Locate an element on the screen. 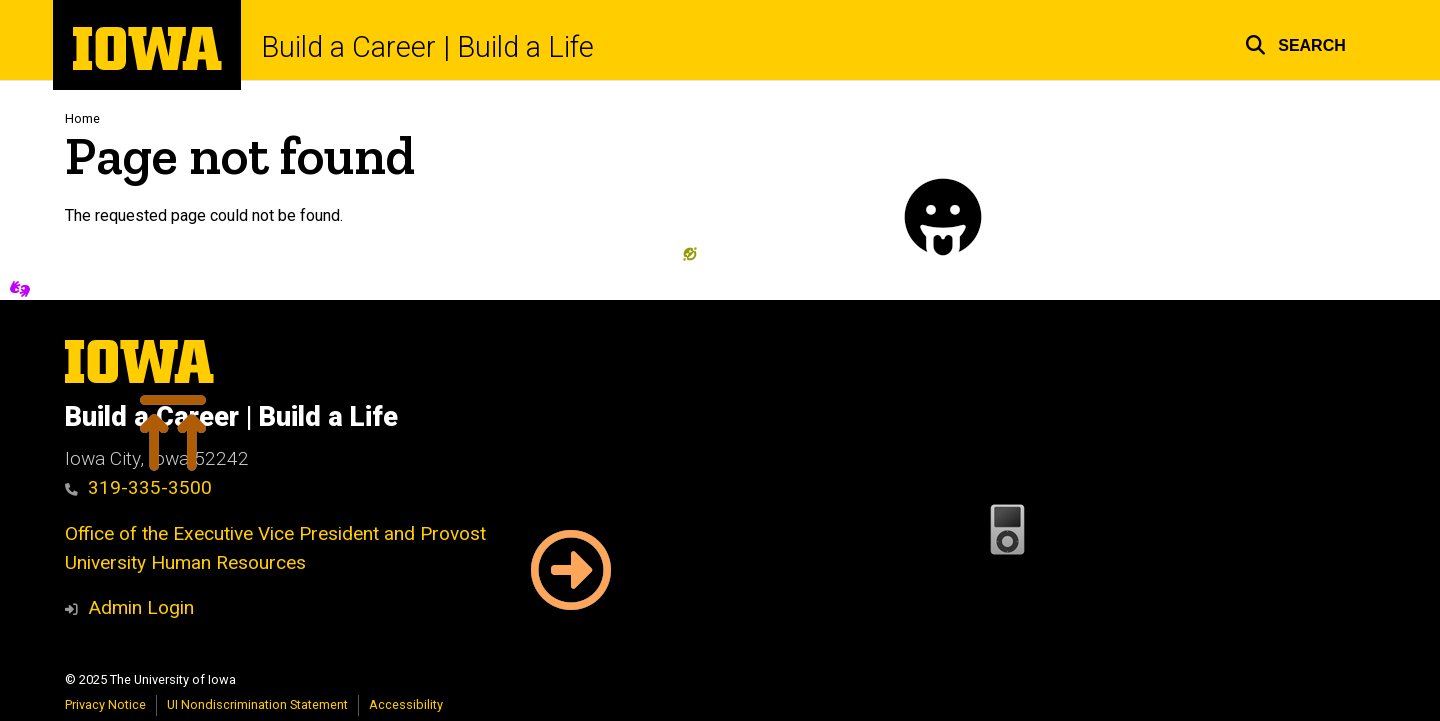 The image size is (1440, 721). upload multiple files is located at coordinates (173, 433).